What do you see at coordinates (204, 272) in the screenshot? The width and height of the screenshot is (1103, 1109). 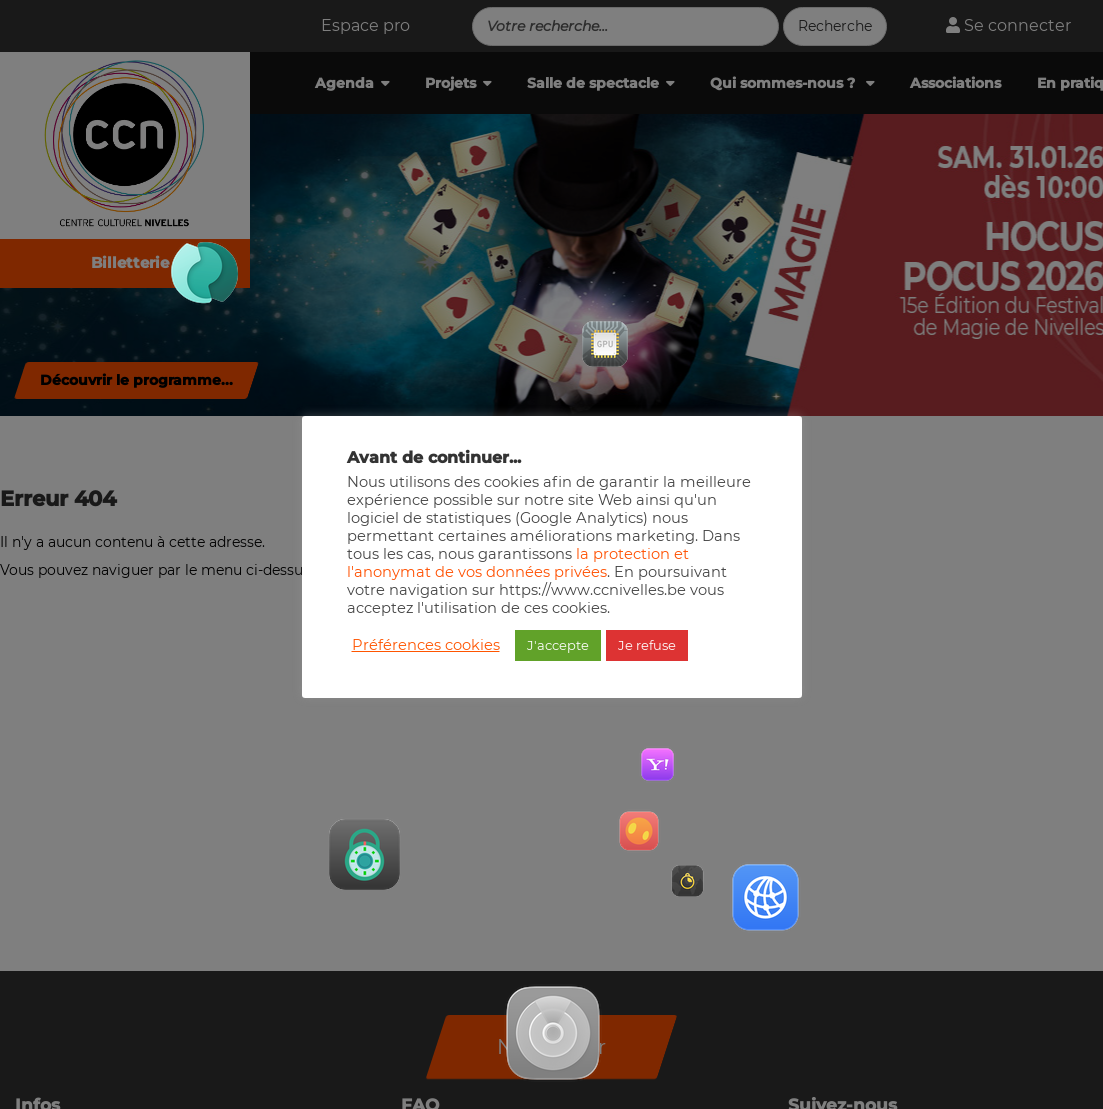 I see `open voice assistant app` at bounding box center [204, 272].